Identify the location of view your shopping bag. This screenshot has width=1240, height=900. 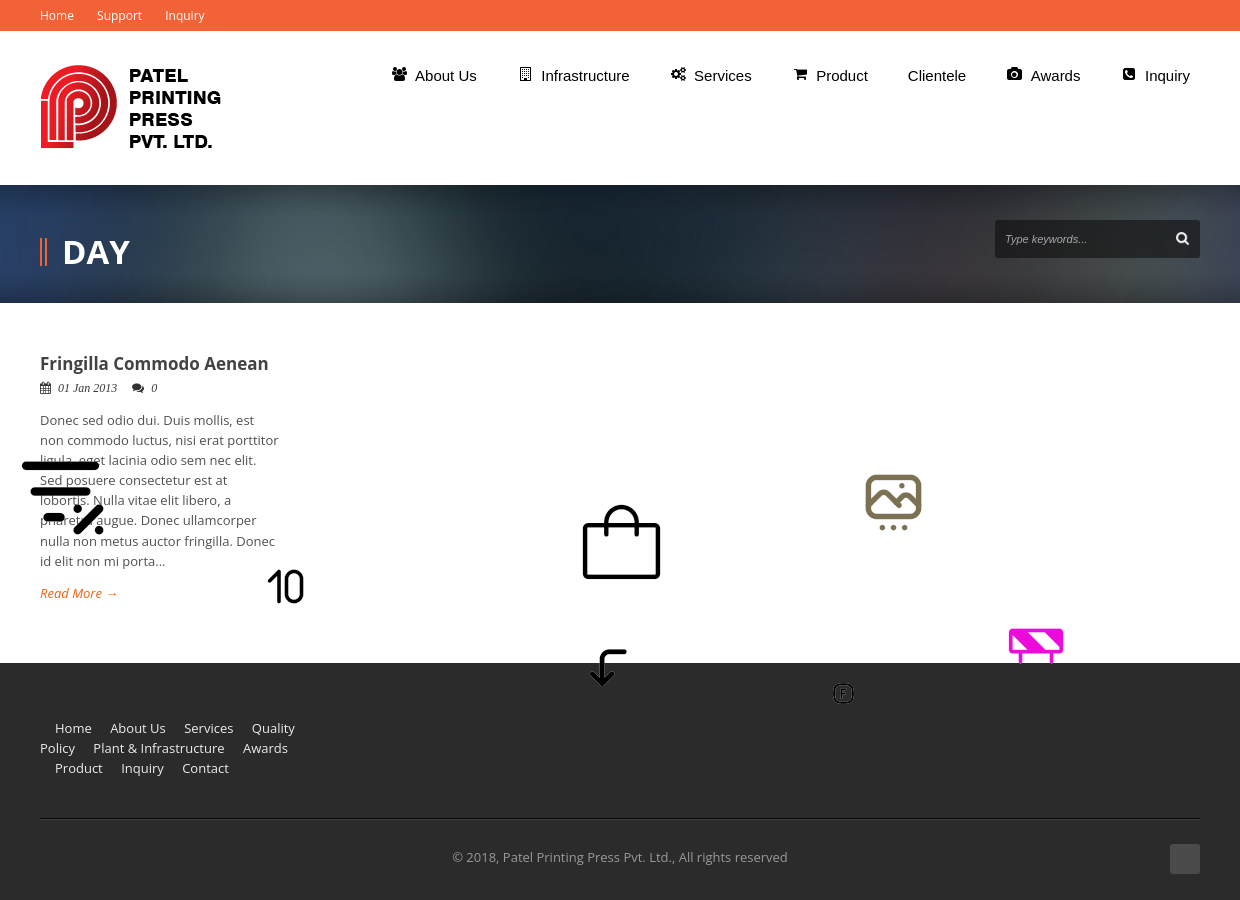
(621, 546).